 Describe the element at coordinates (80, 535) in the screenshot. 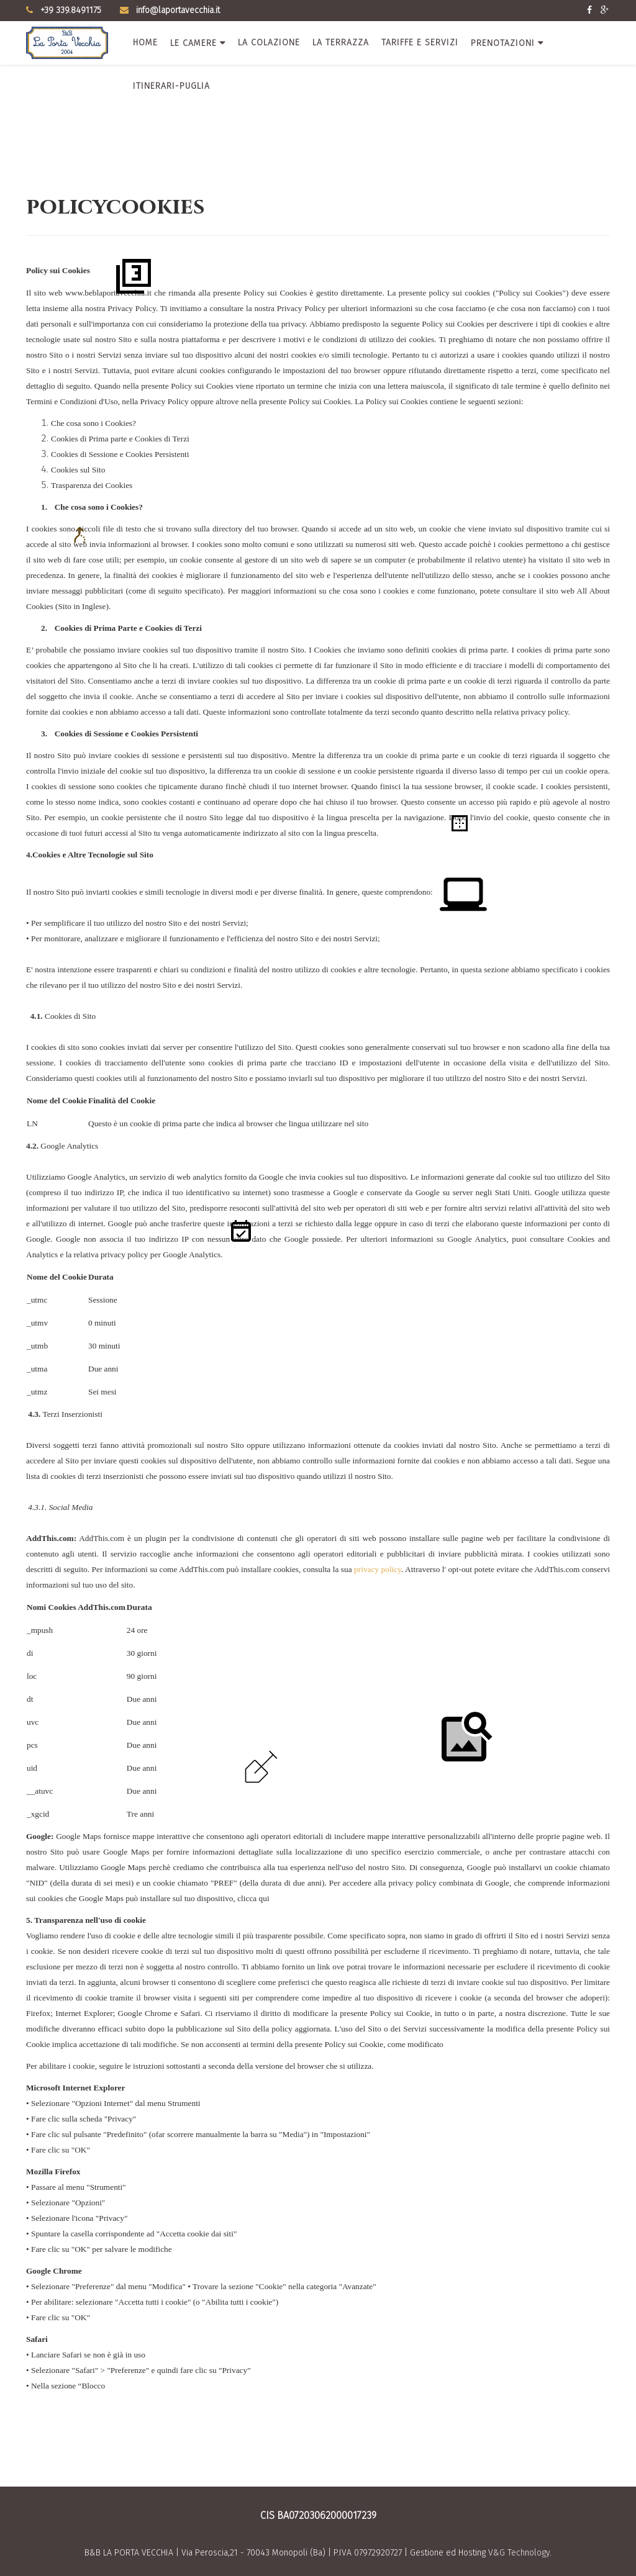

I see `merge content from right into main branch` at that location.